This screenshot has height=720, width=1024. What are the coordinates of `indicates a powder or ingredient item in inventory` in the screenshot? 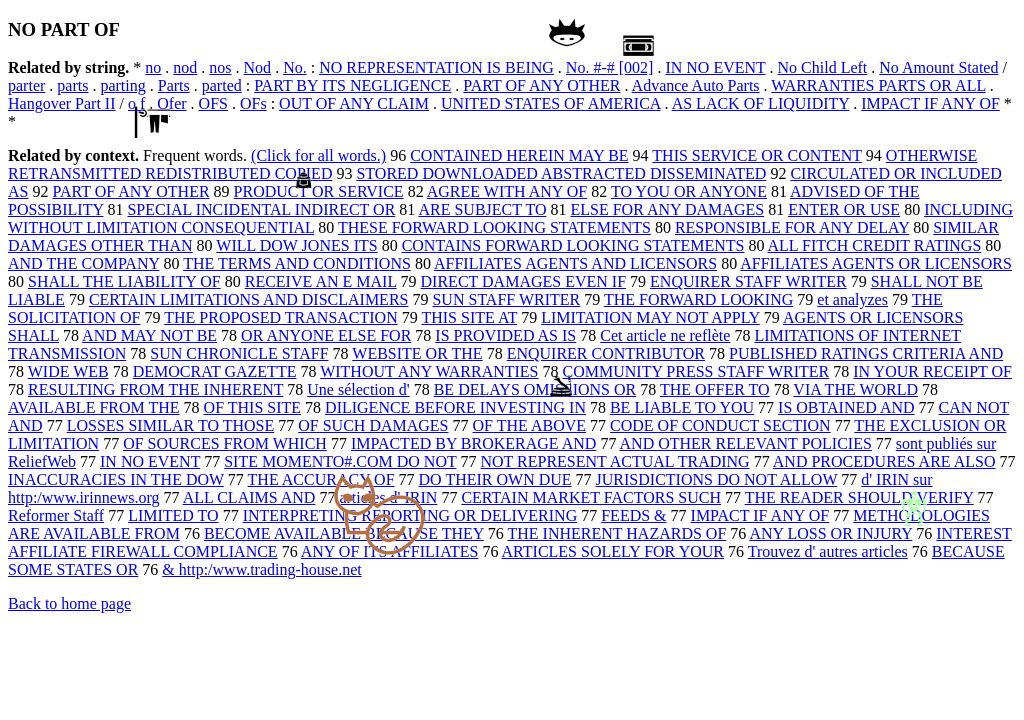 It's located at (303, 179).